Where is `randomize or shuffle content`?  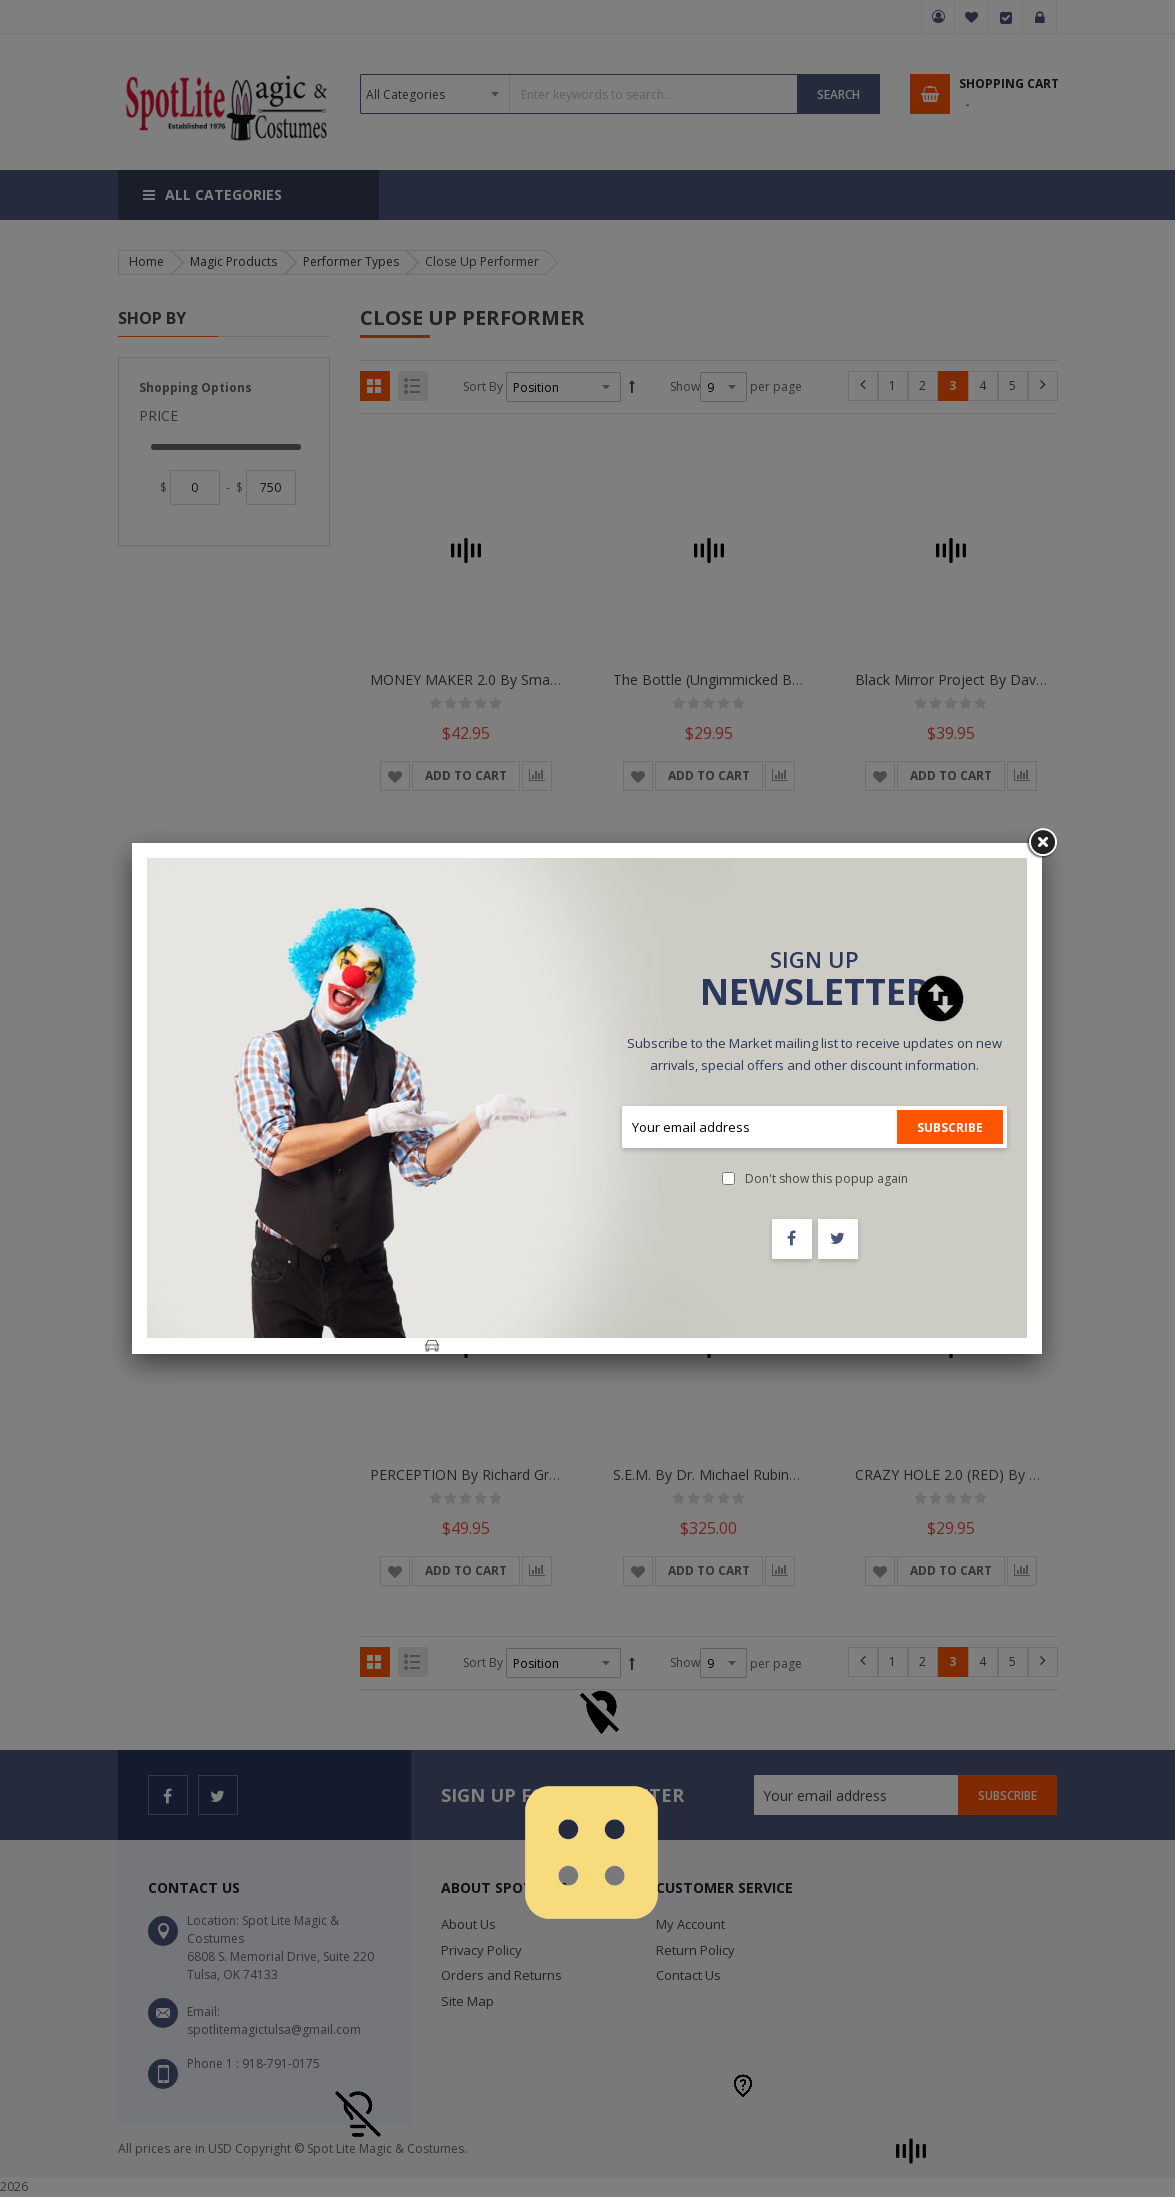
randomize or shuffle content is located at coordinates (591, 1852).